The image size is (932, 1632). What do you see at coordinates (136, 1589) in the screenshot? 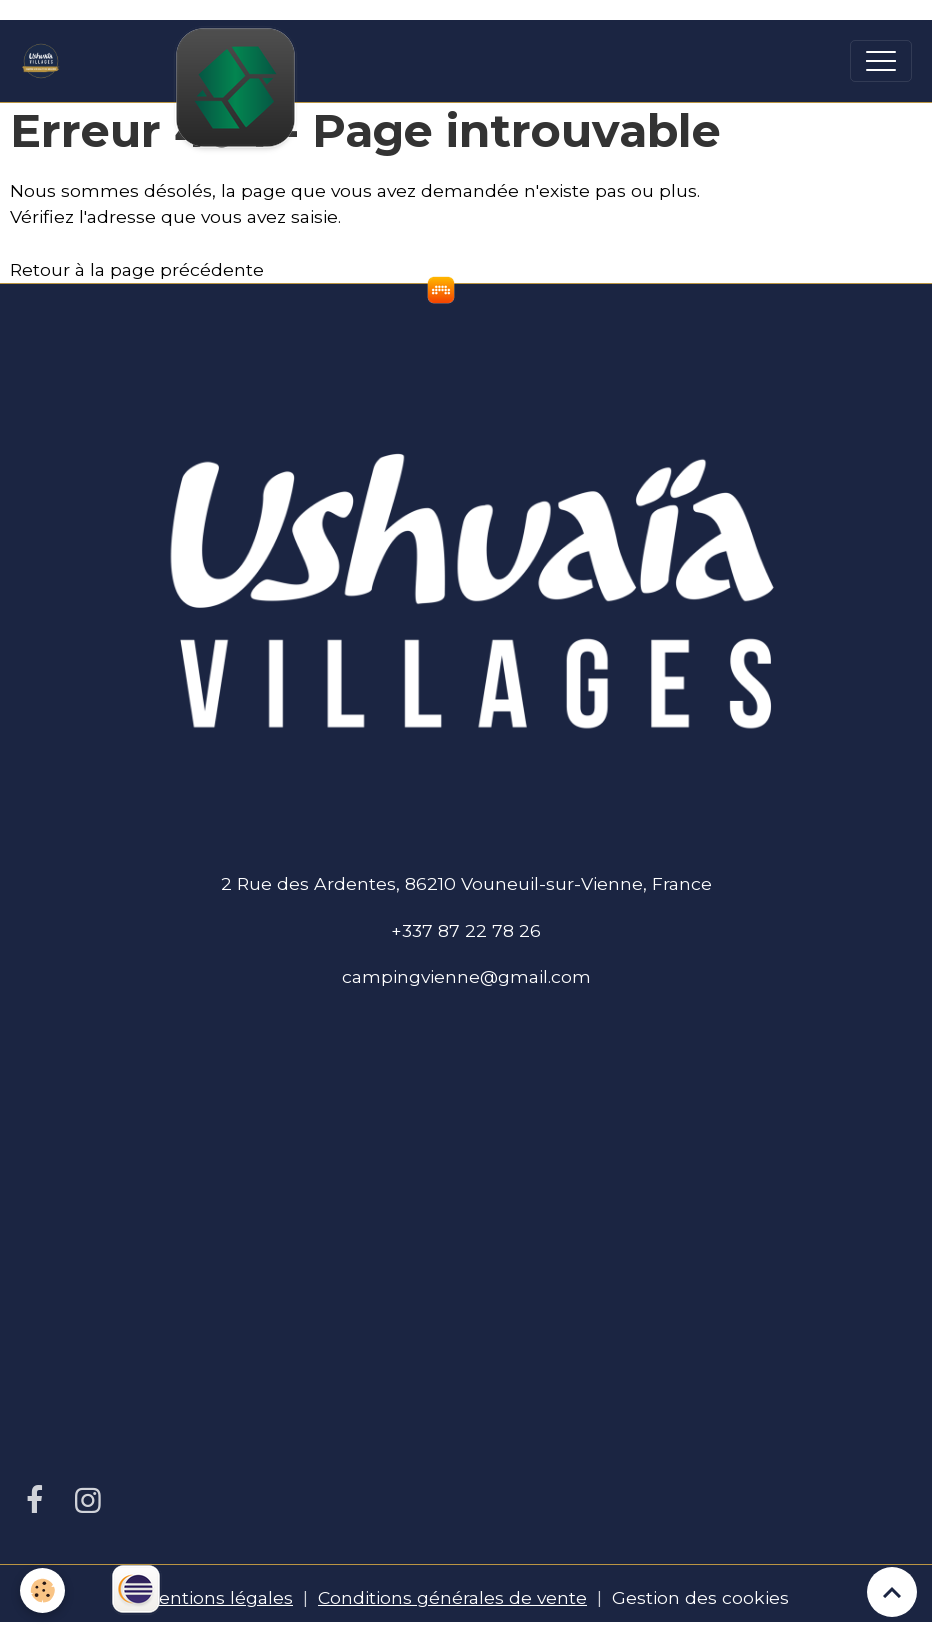
I see `open eclipse IDE` at bounding box center [136, 1589].